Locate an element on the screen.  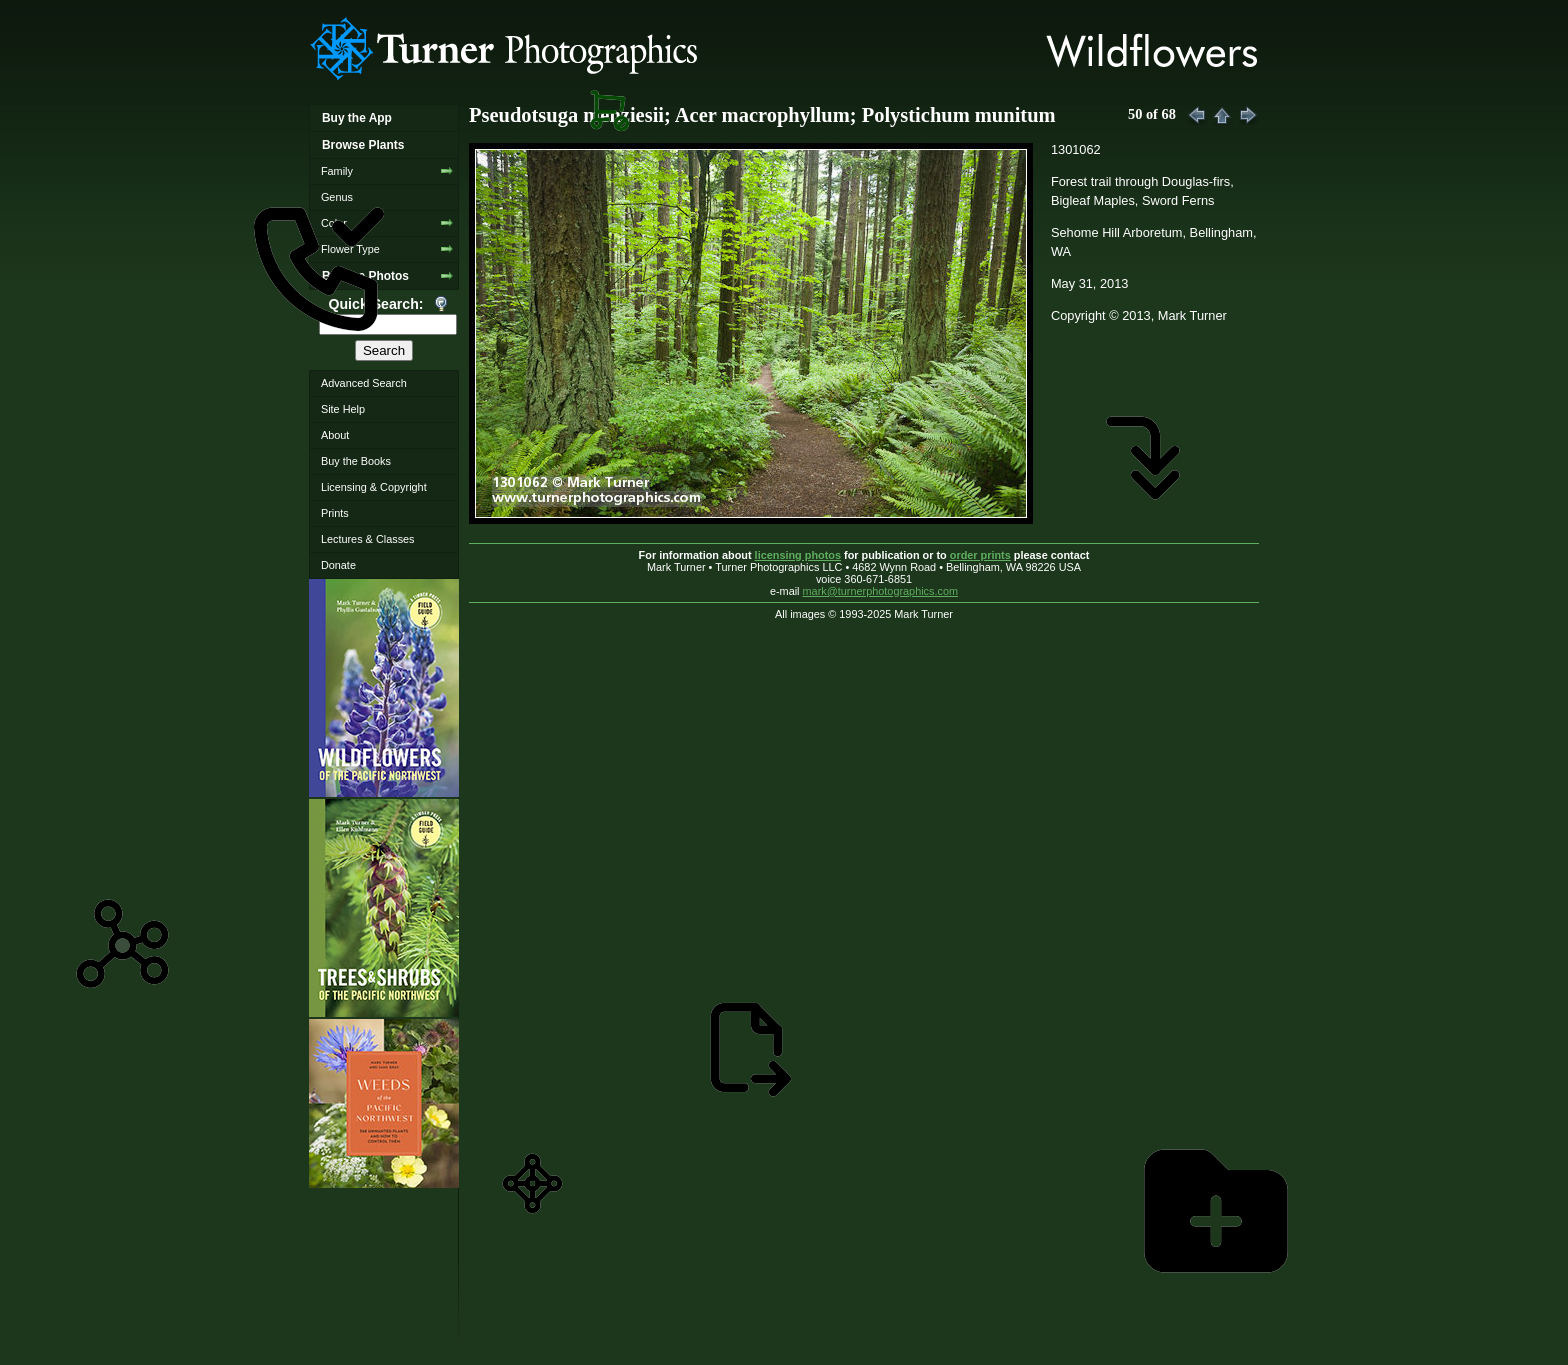
call completed successfully is located at coordinates (319, 266).